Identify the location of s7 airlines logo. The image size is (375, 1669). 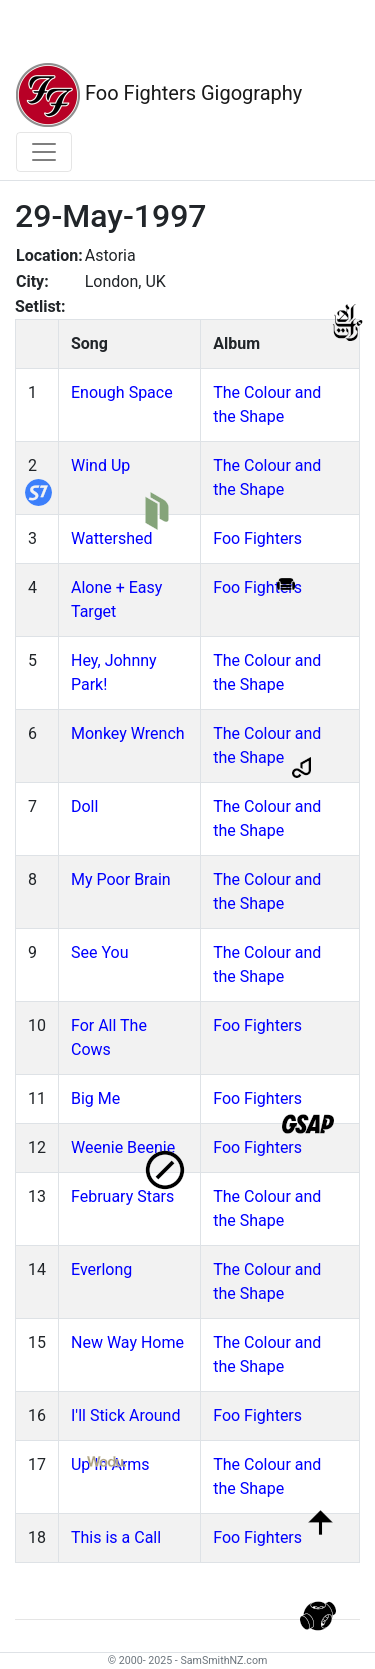
(38, 492).